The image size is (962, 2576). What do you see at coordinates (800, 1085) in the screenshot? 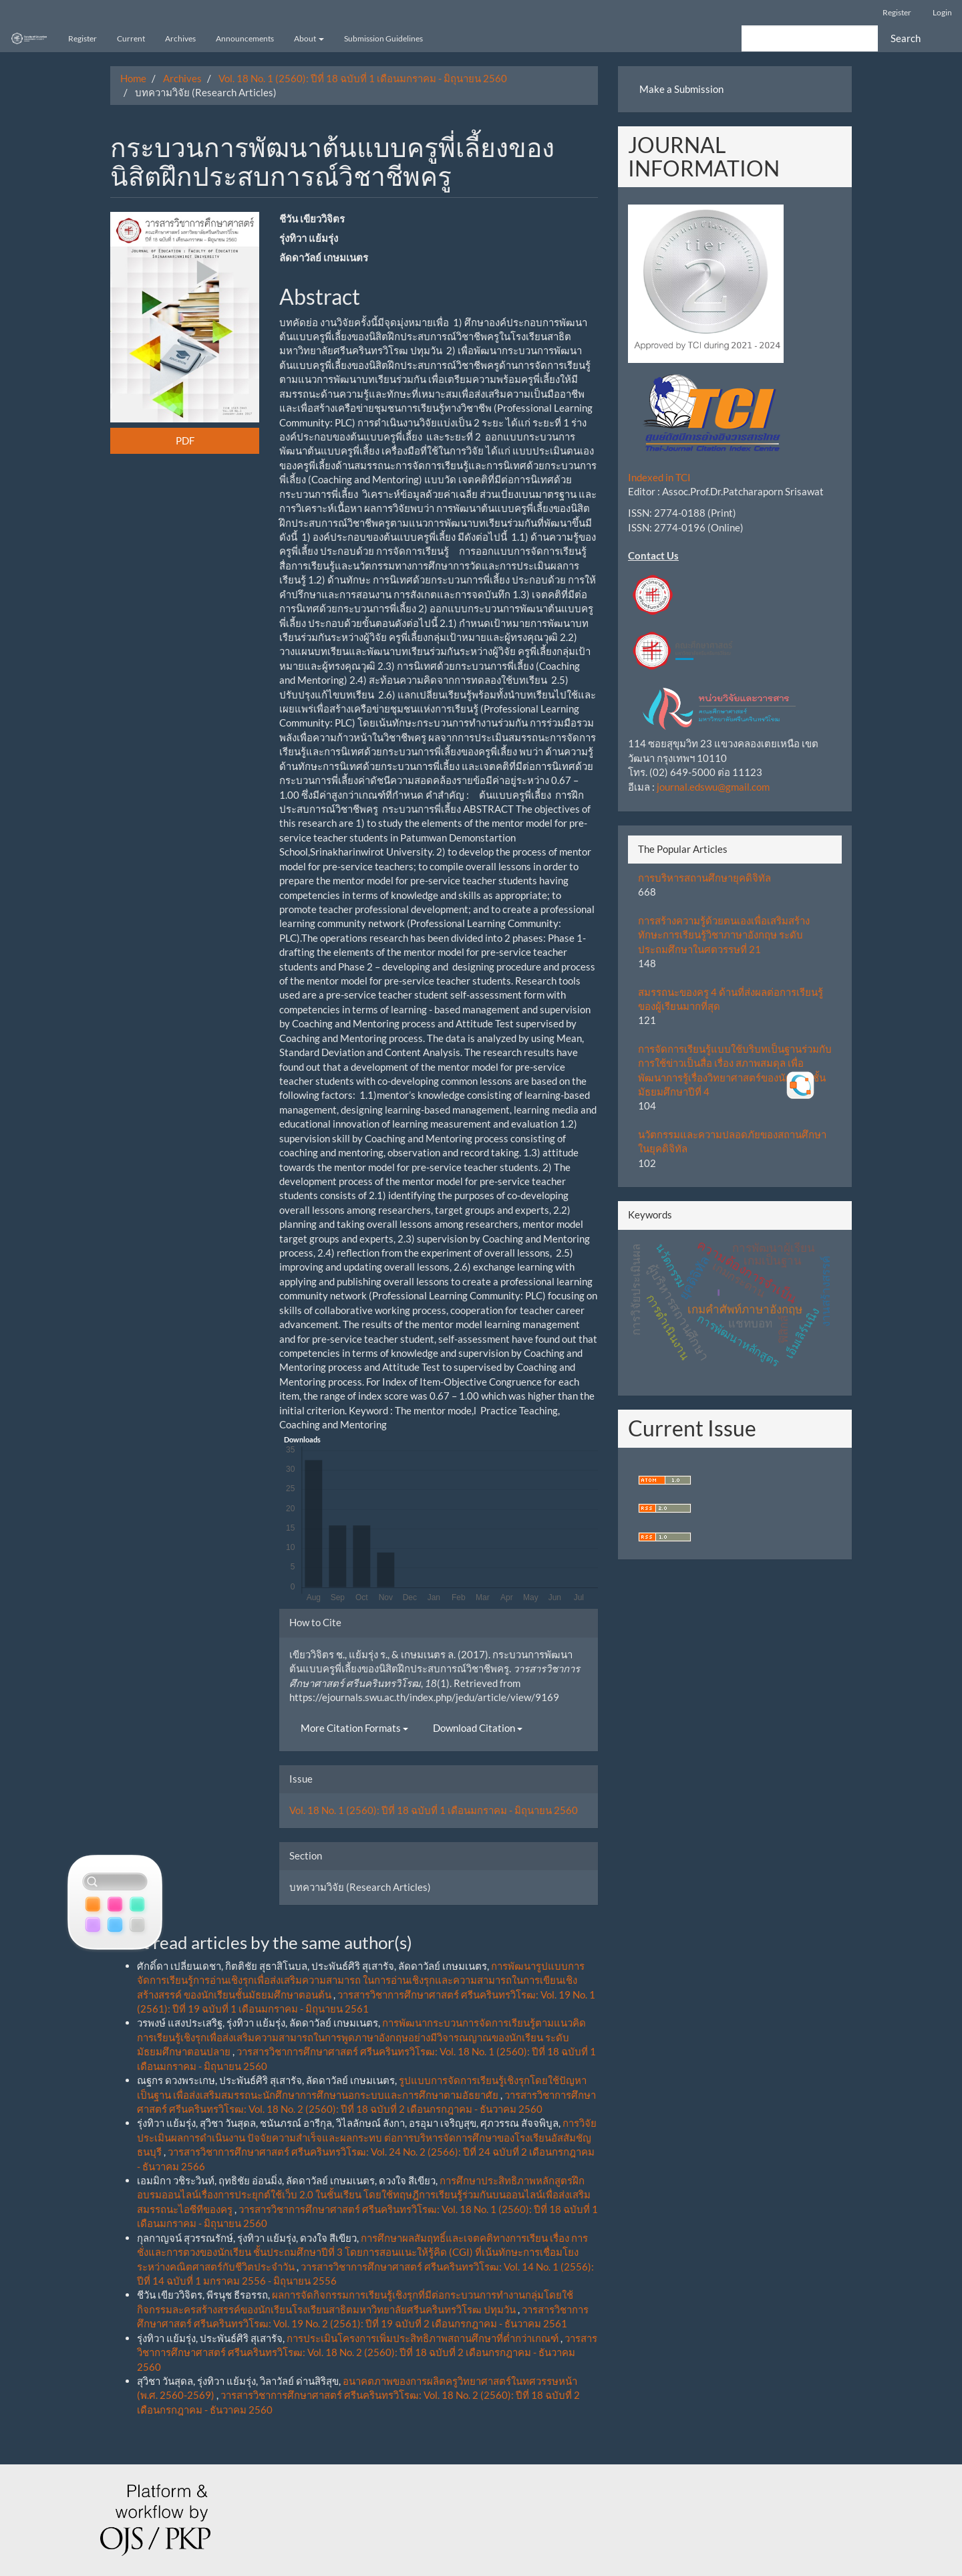
I see `open GNU Octave numerical computing application` at bounding box center [800, 1085].